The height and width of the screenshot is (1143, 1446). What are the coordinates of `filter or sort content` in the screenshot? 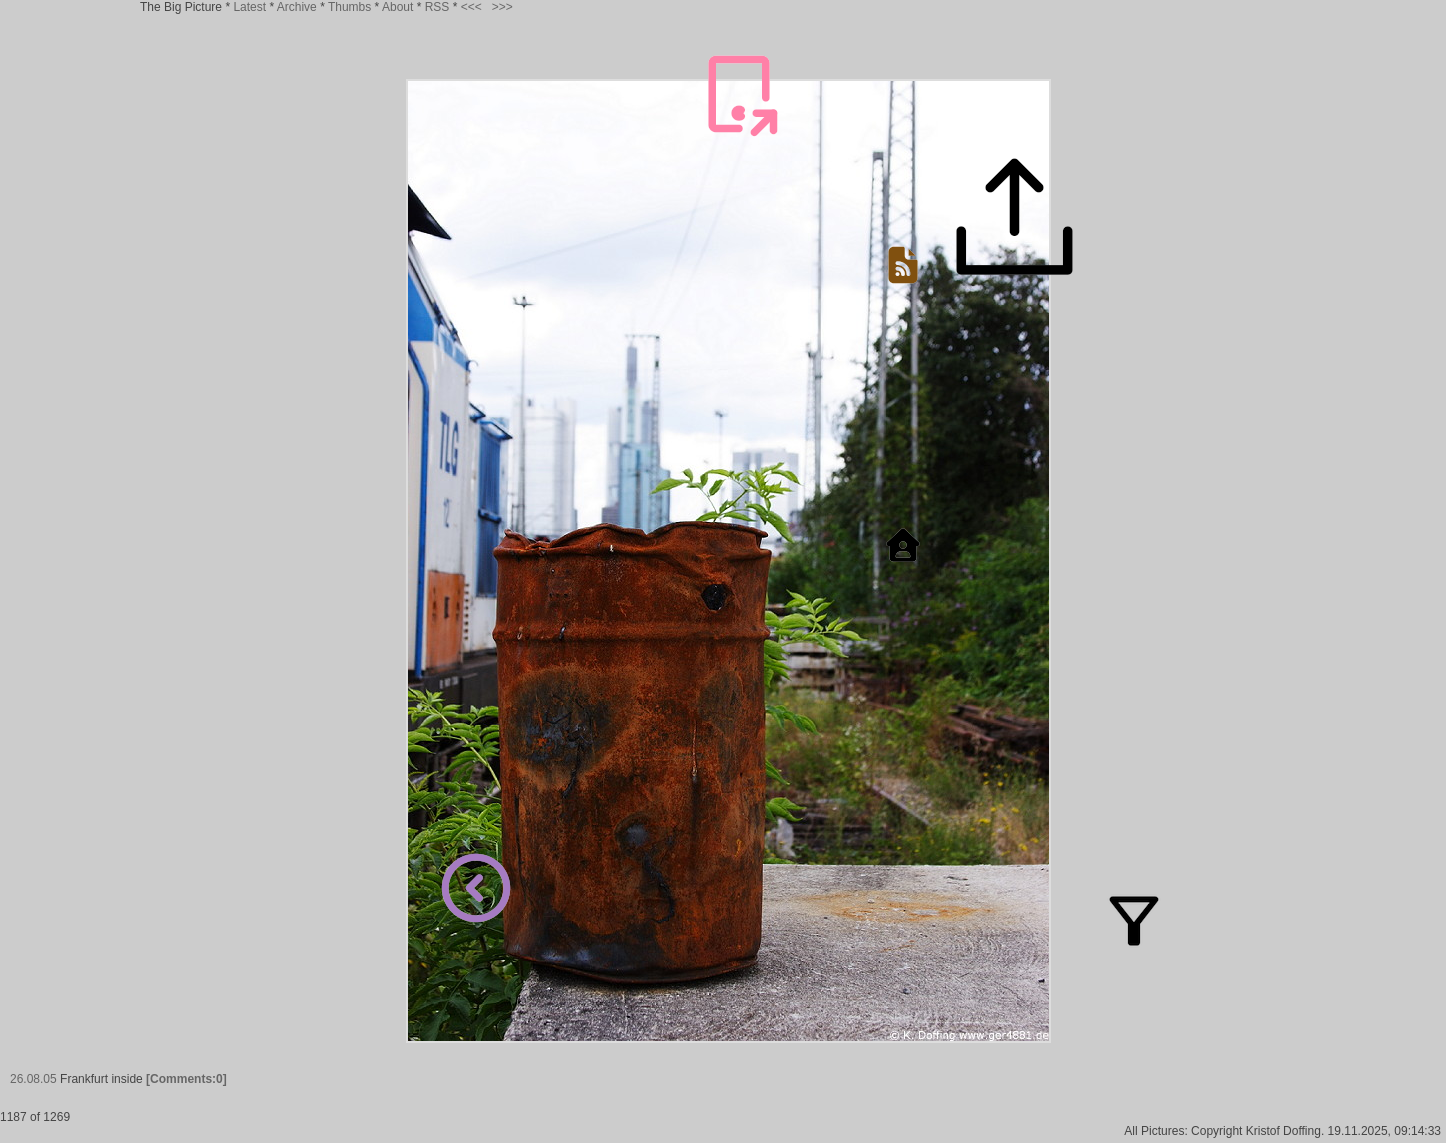 It's located at (1134, 921).